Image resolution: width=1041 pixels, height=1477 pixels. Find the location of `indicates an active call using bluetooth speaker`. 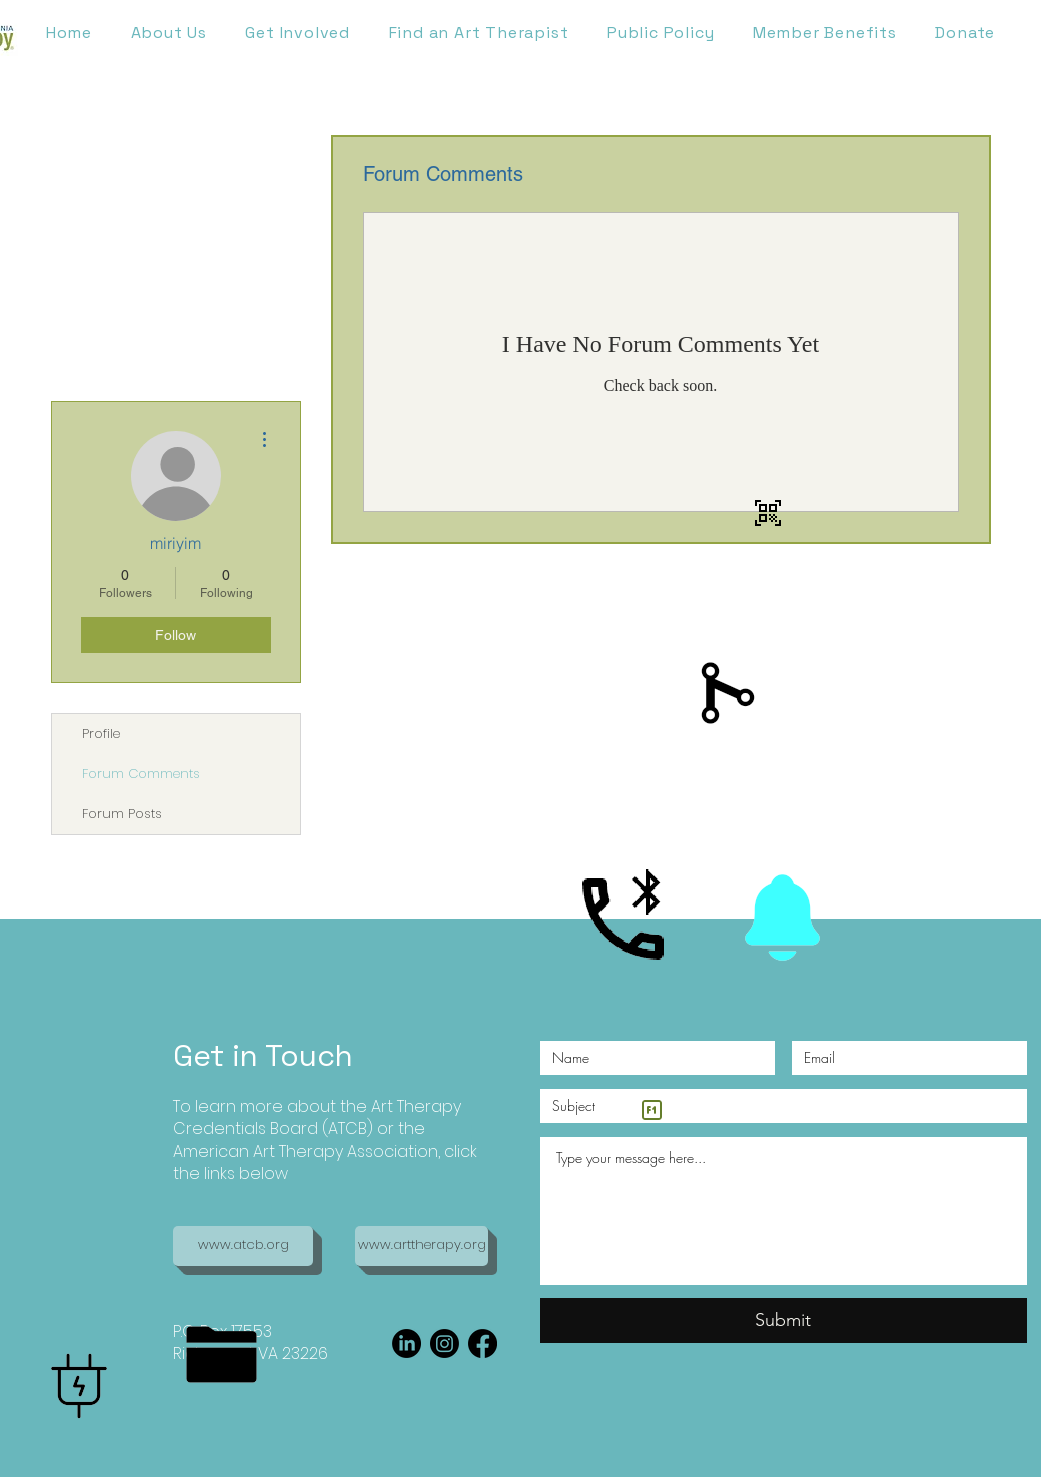

indicates an active call using bluetooth speaker is located at coordinates (623, 919).